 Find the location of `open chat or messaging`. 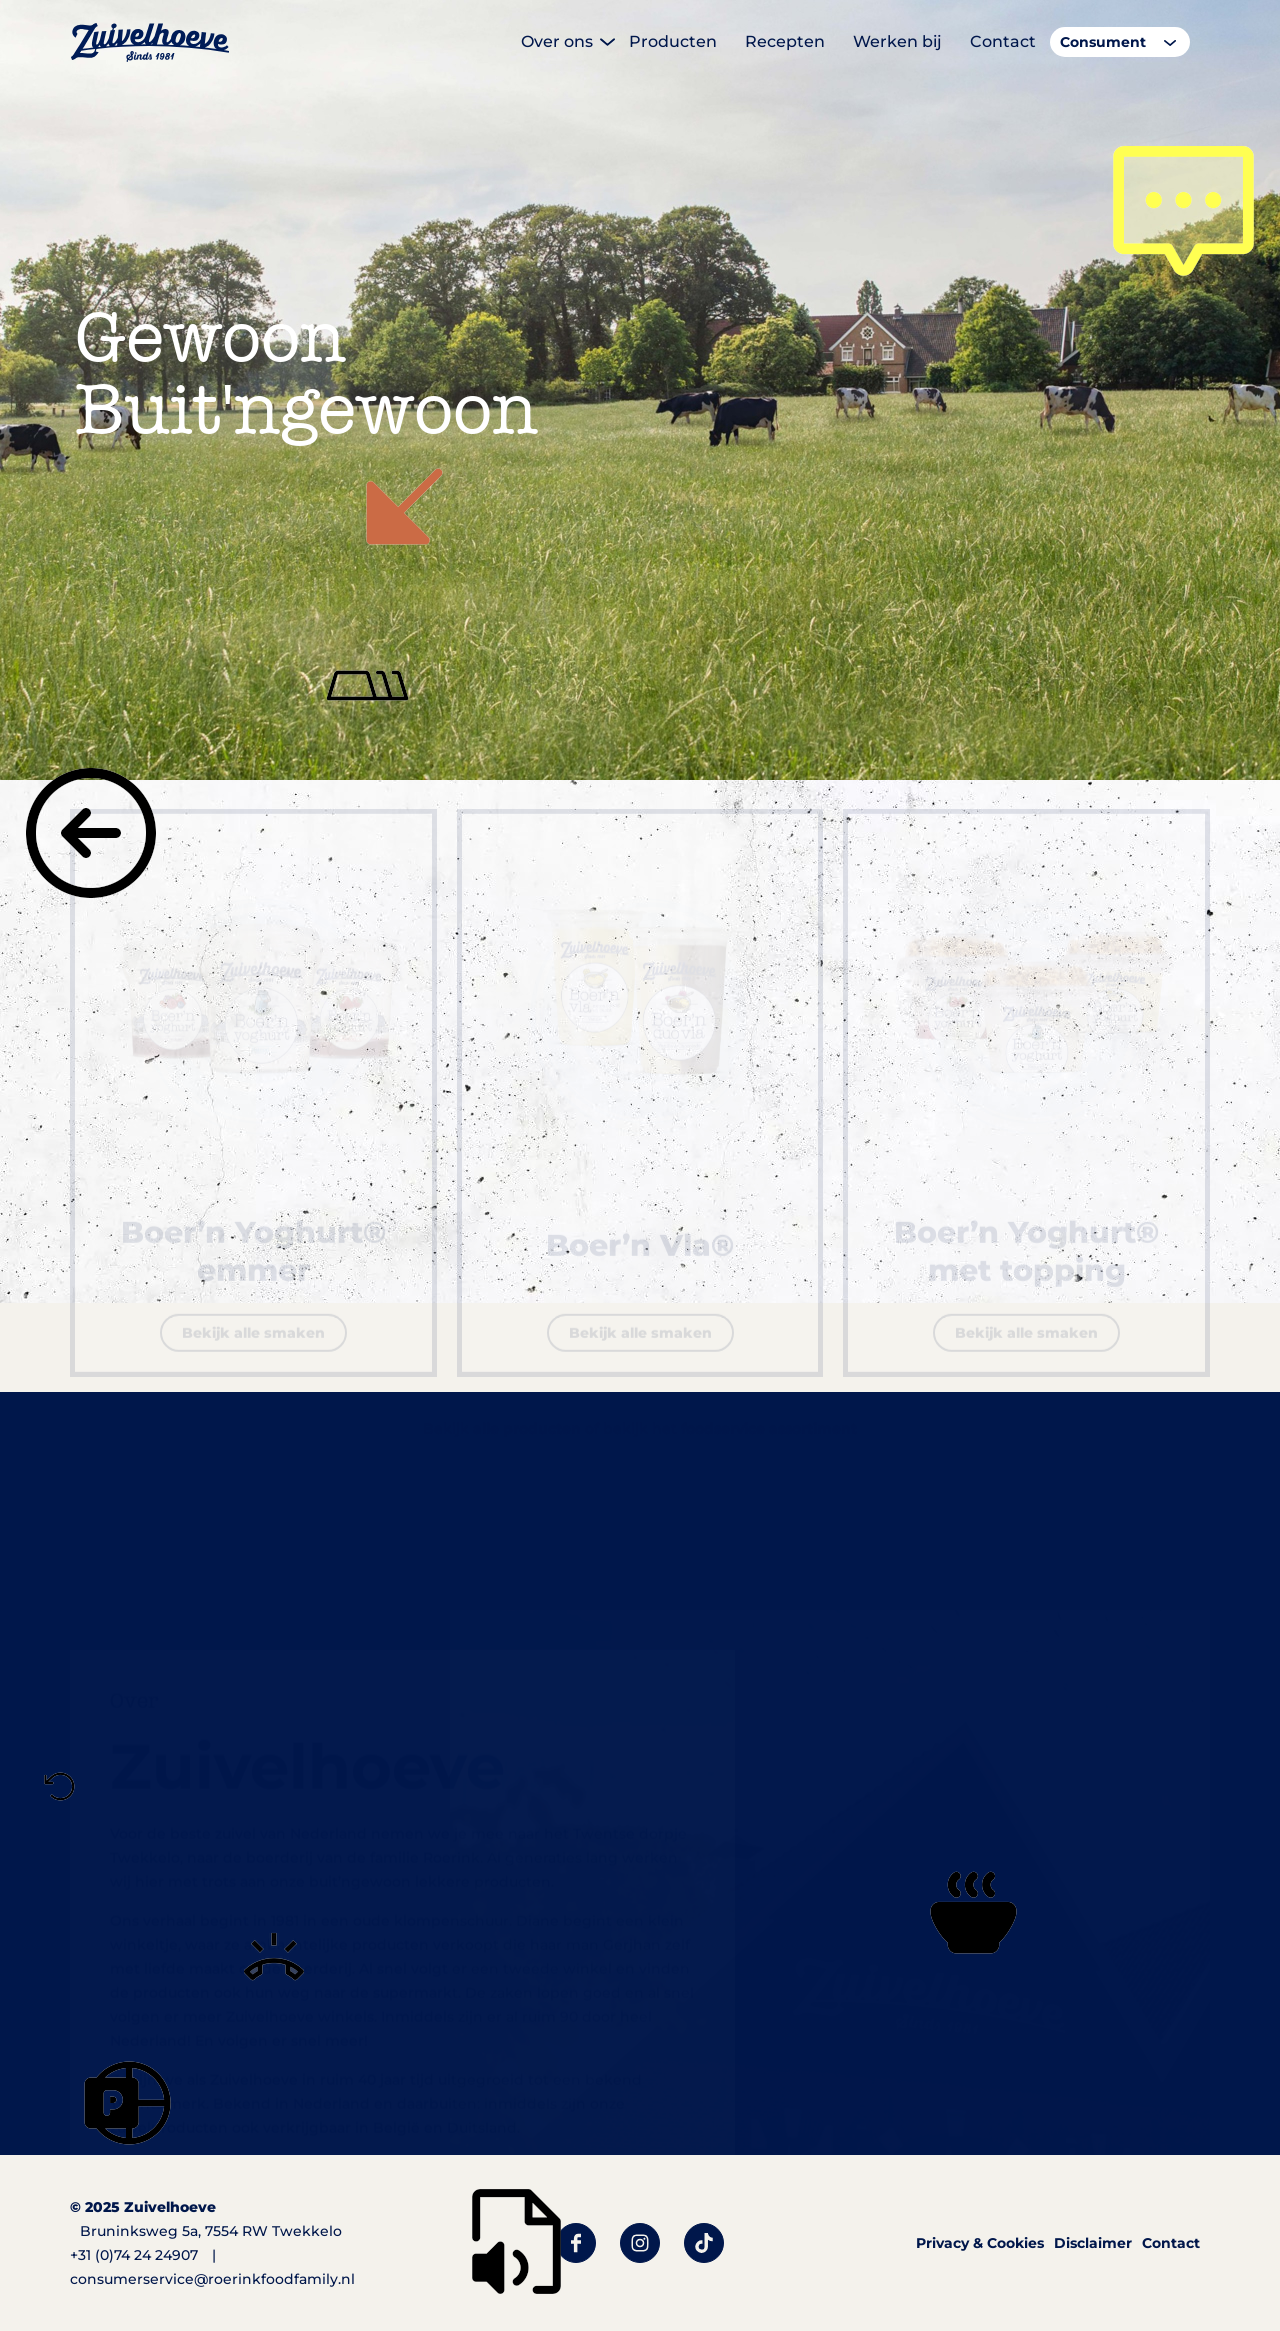

open chat or messaging is located at coordinates (1183, 205).